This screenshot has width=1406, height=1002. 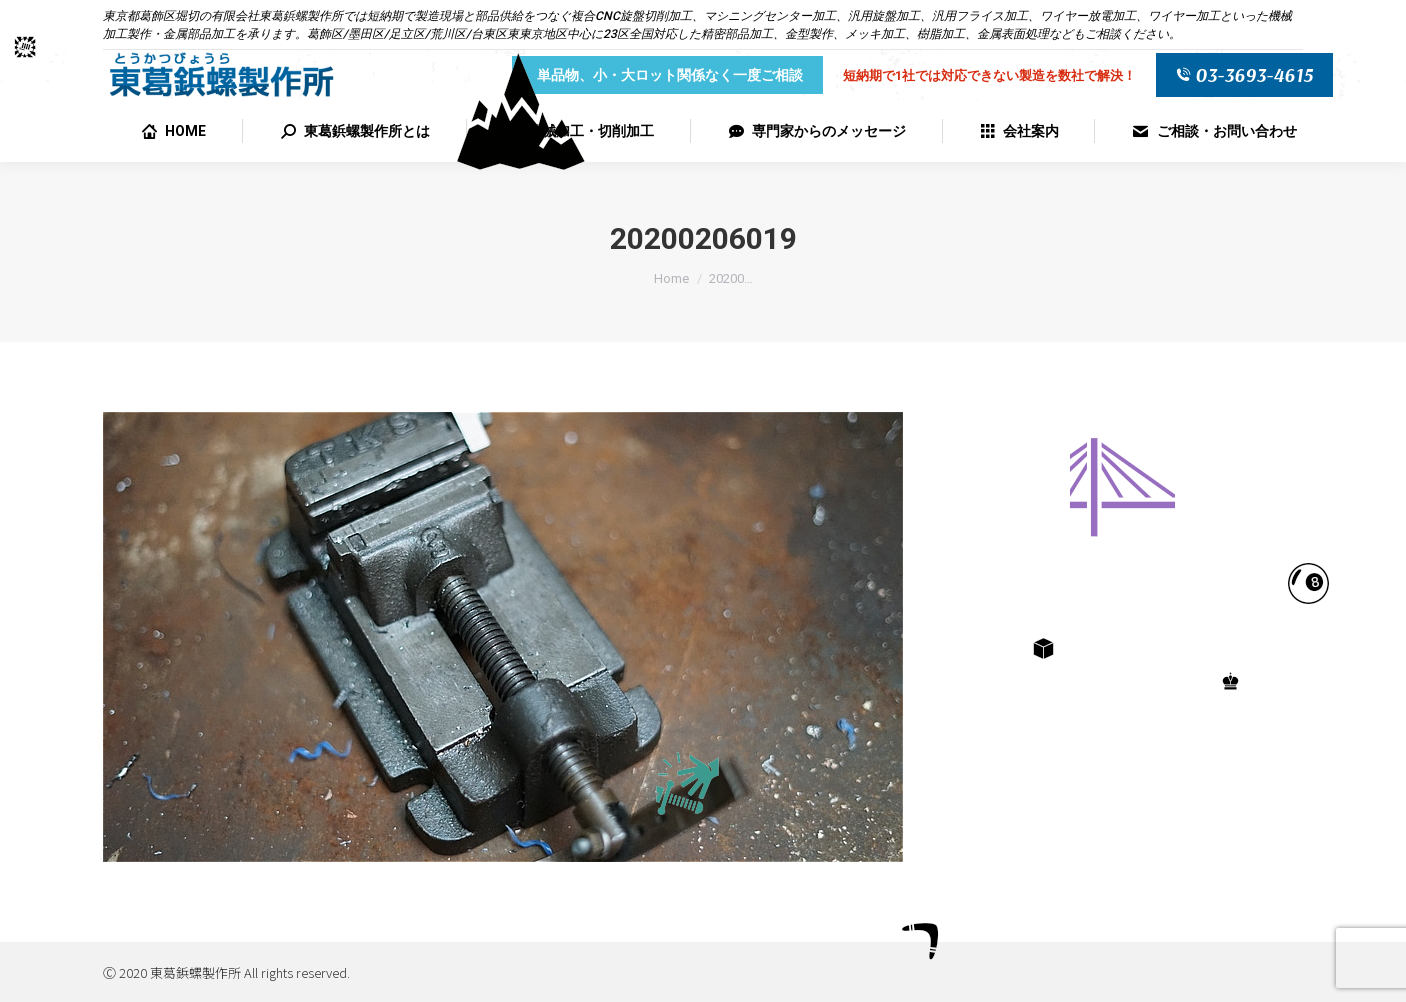 I want to click on play billiards or pool game, so click(x=1308, y=583).